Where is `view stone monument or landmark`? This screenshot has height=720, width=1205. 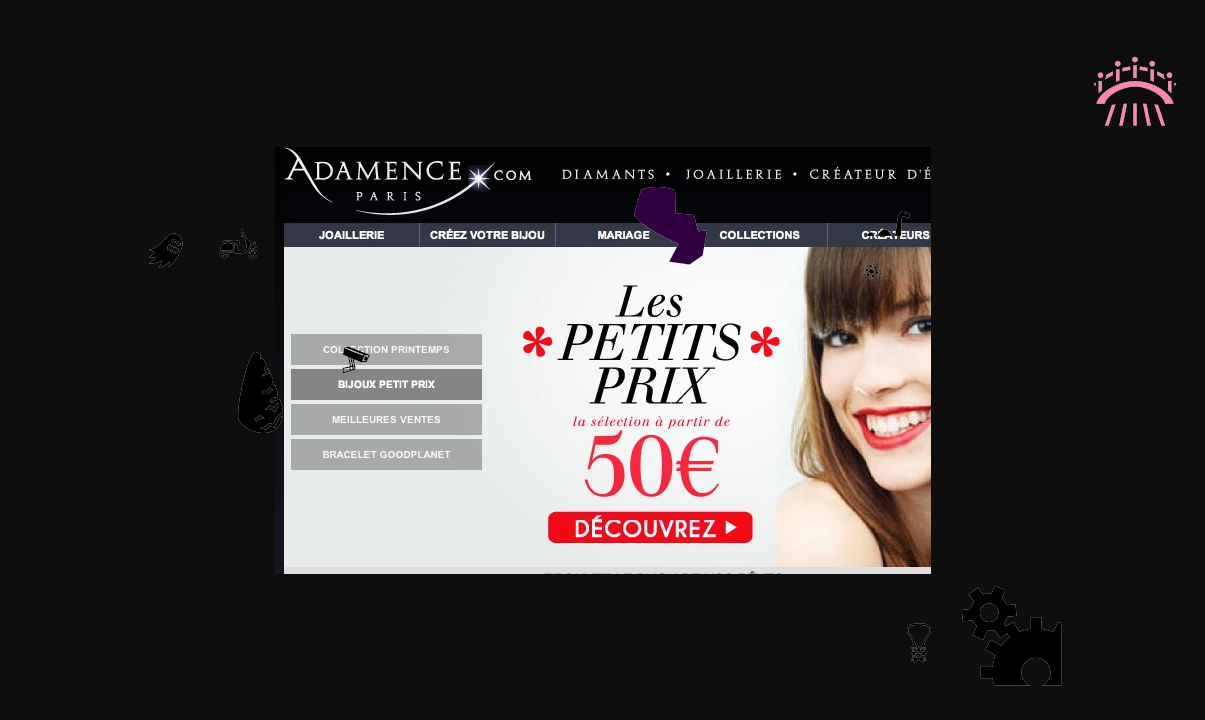 view stone monument or landmark is located at coordinates (260, 392).